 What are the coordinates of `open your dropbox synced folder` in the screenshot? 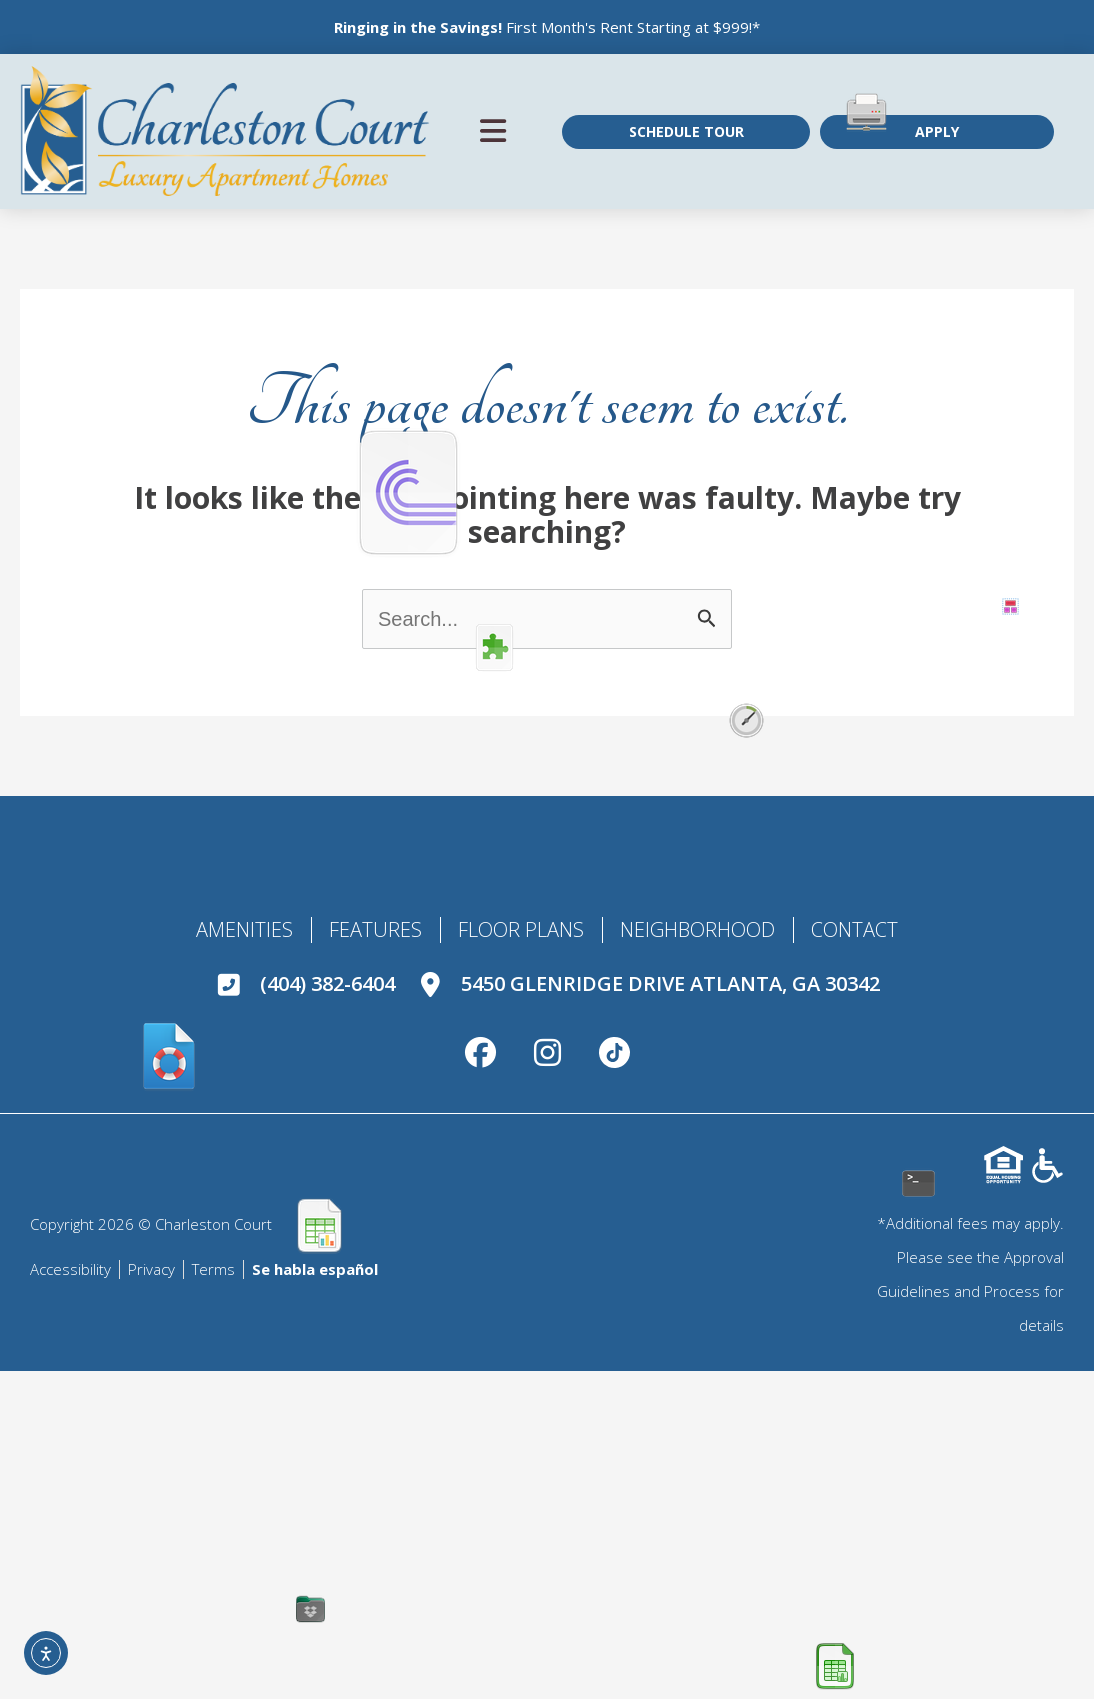 It's located at (310, 1608).